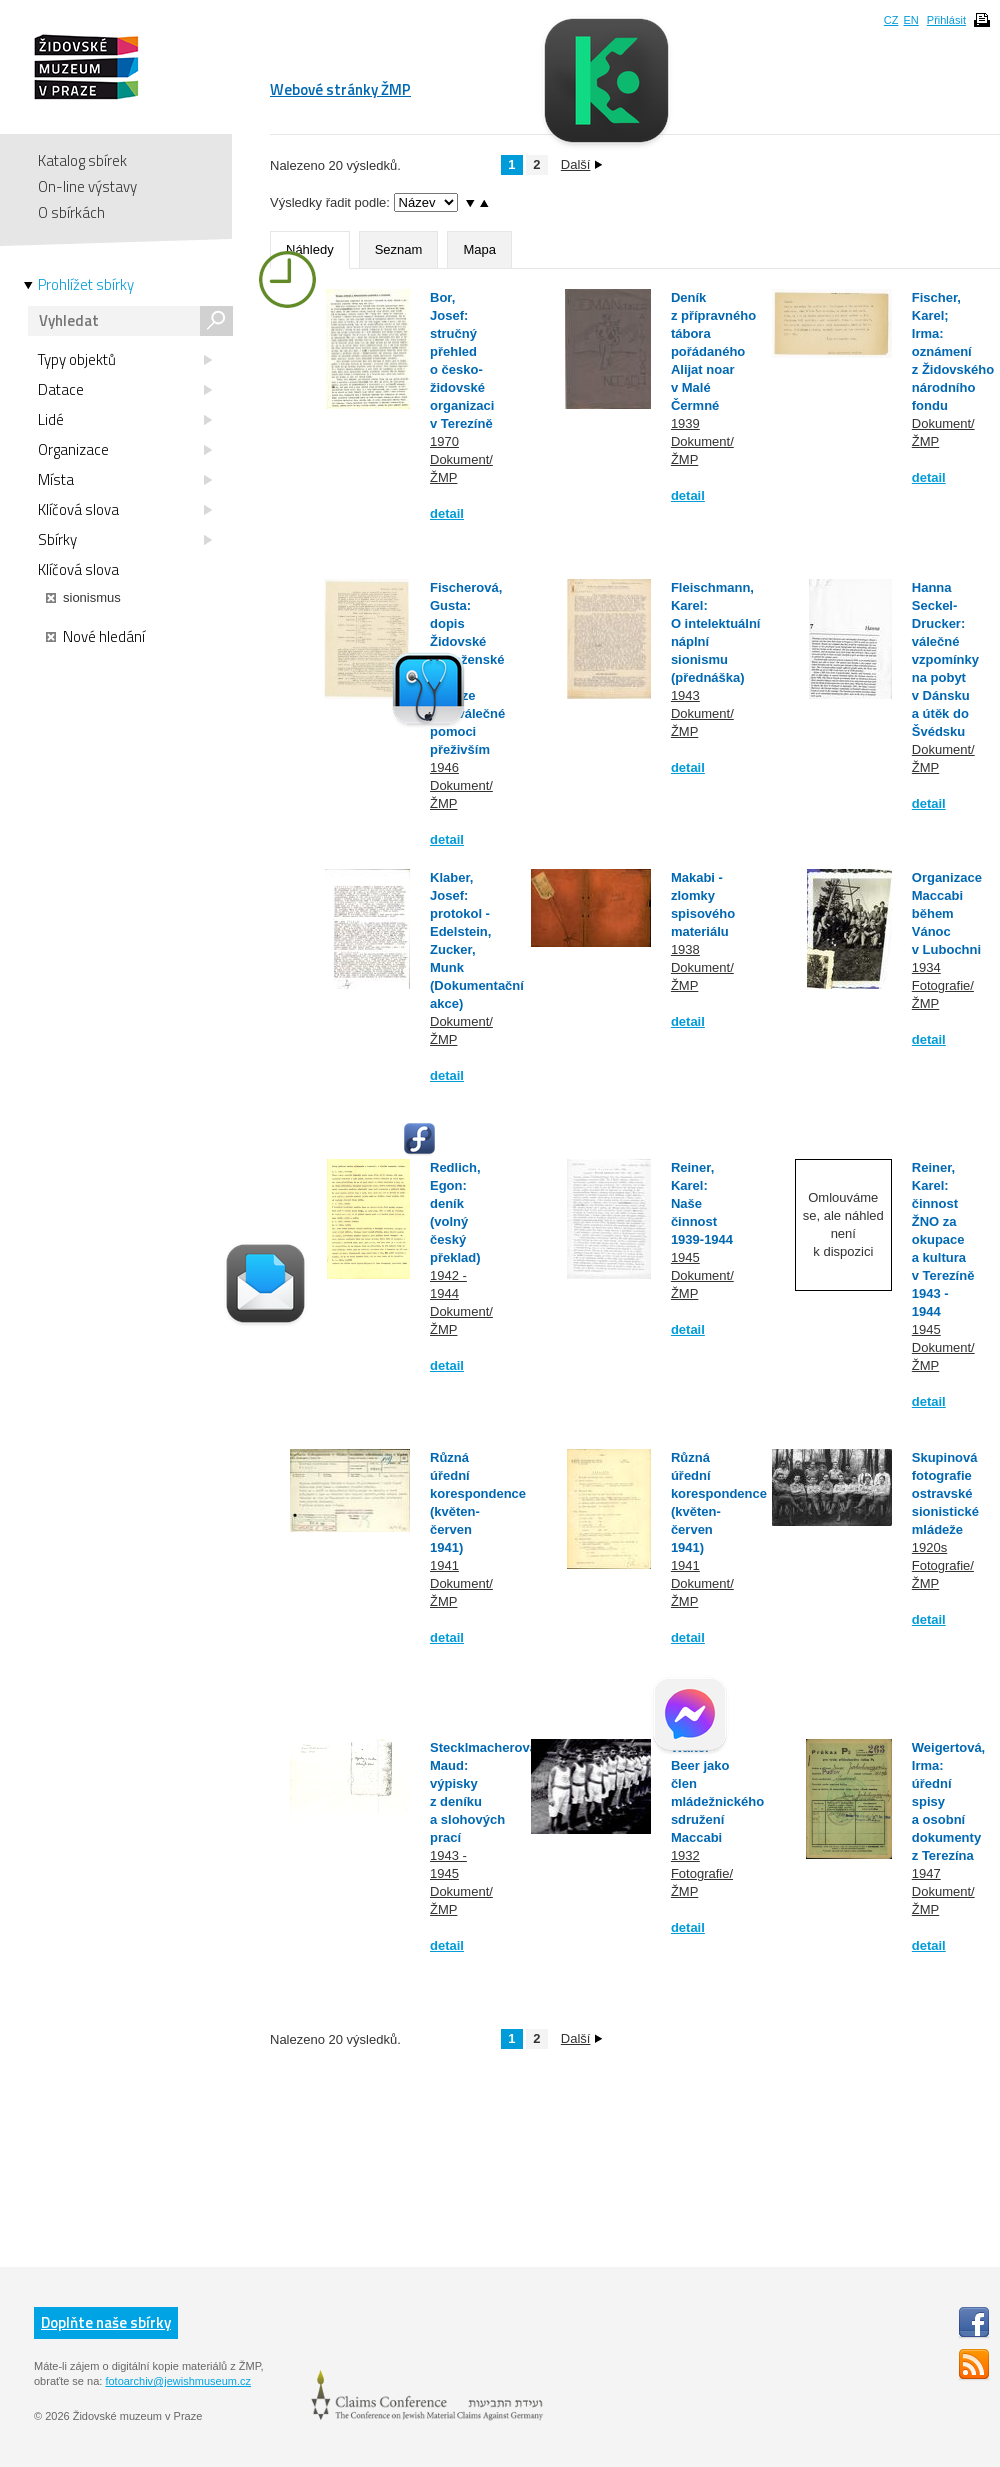 The width and height of the screenshot is (1000, 2467). Describe the element at coordinates (690, 1714) in the screenshot. I see `open Facebook Messenger` at that location.